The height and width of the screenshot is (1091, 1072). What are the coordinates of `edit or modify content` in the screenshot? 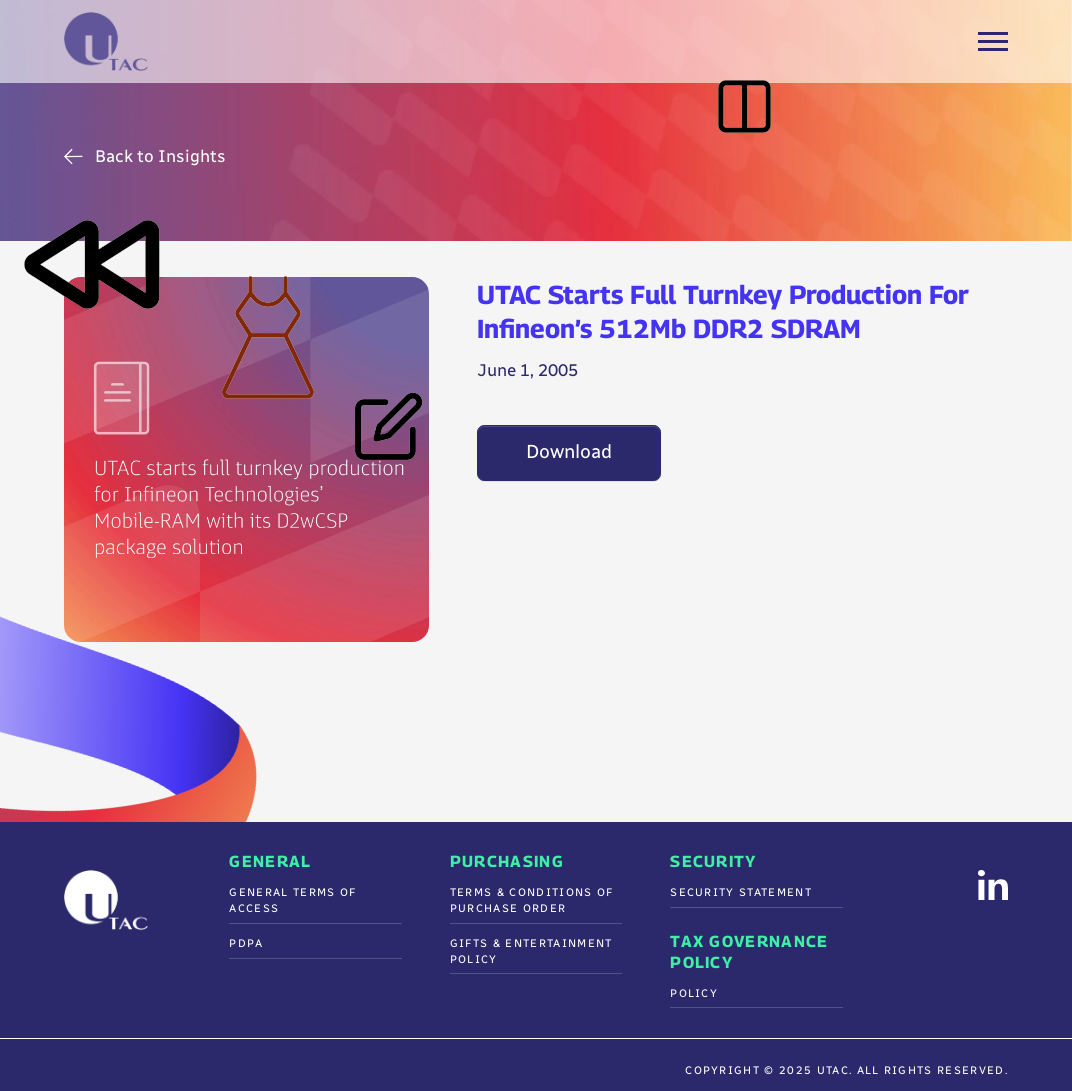 It's located at (388, 426).